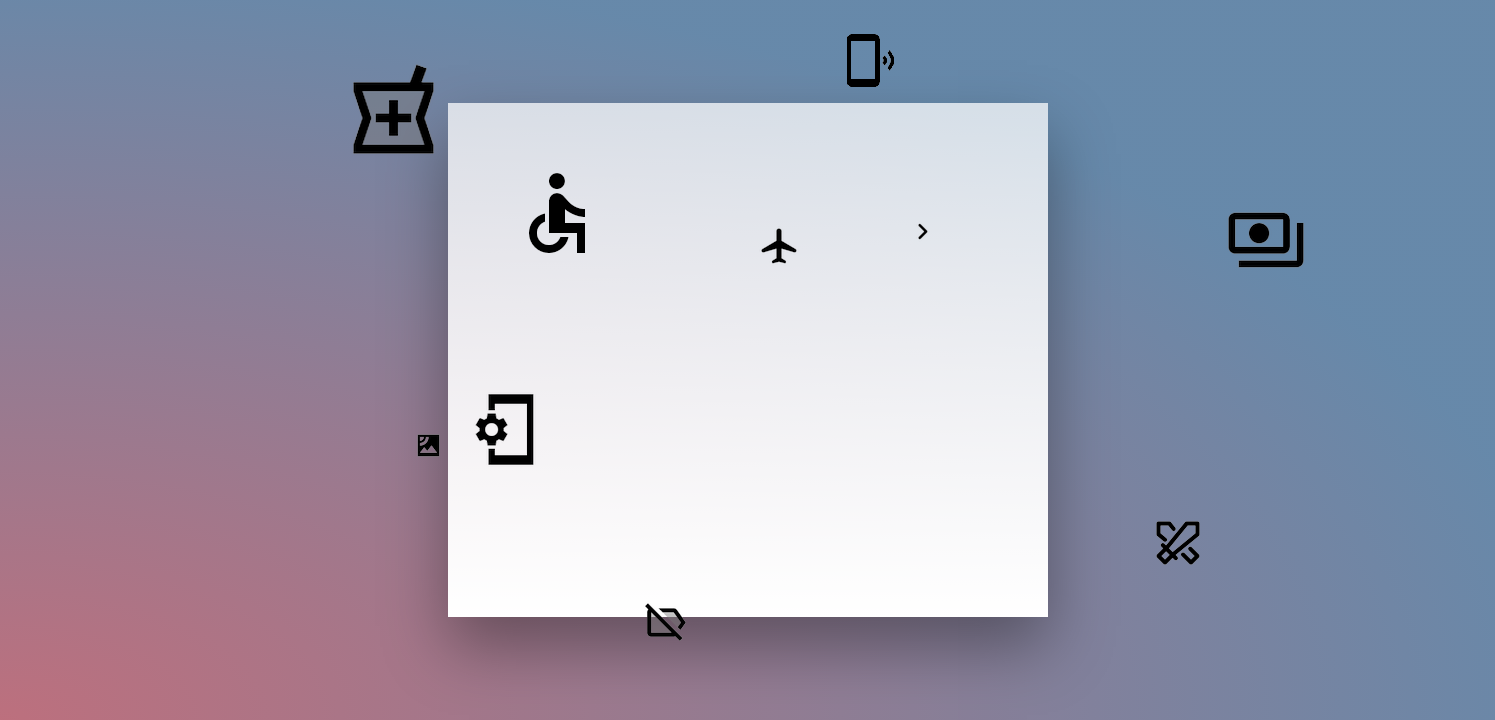 The width and height of the screenshot is (1495, 720). I want to click on configure device pairing settings, so click(504, 429).